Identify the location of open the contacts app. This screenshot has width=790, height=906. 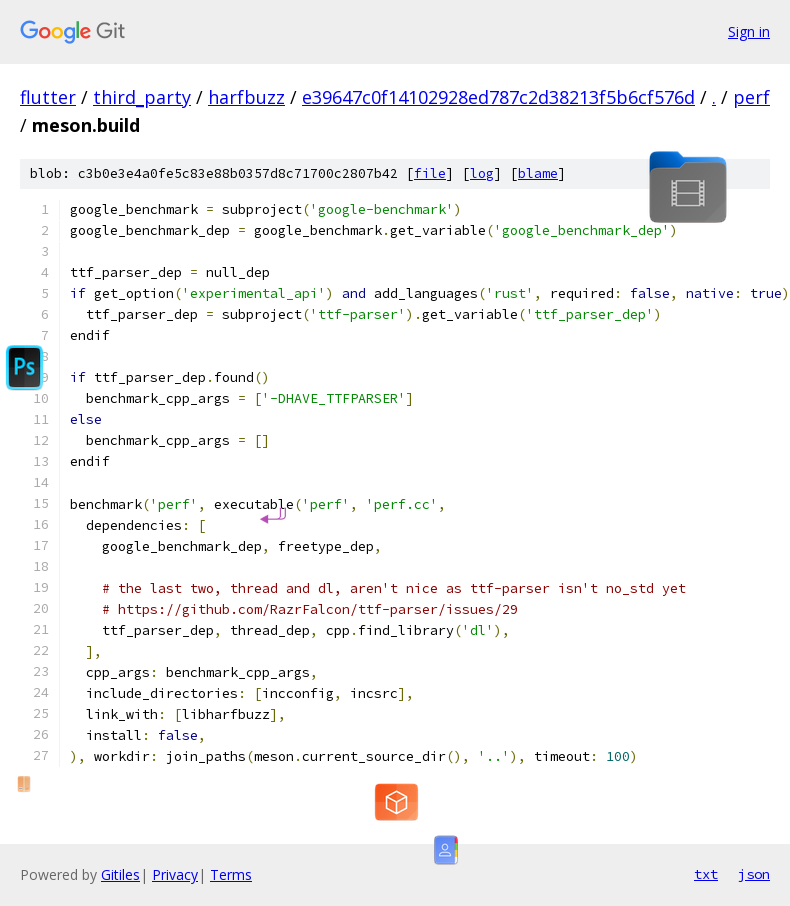
(446, 850).